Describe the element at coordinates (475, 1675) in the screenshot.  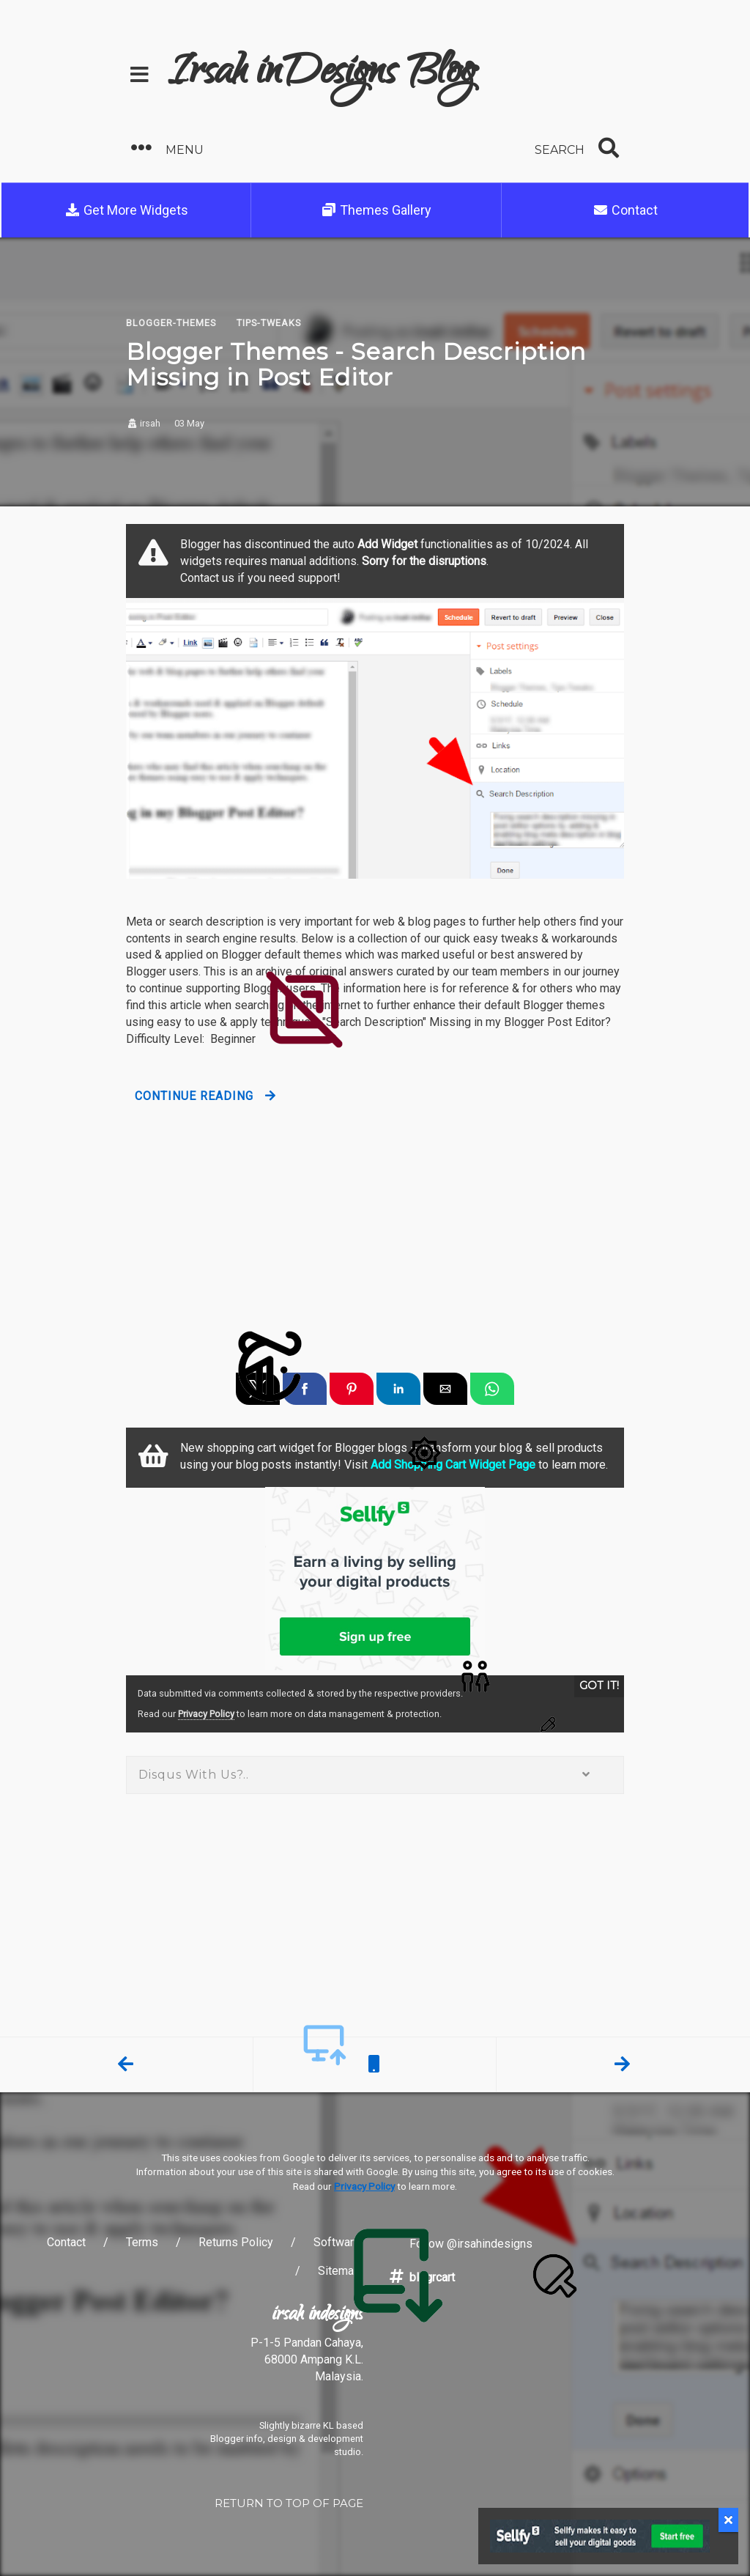
I see `view your friends list` at that location.